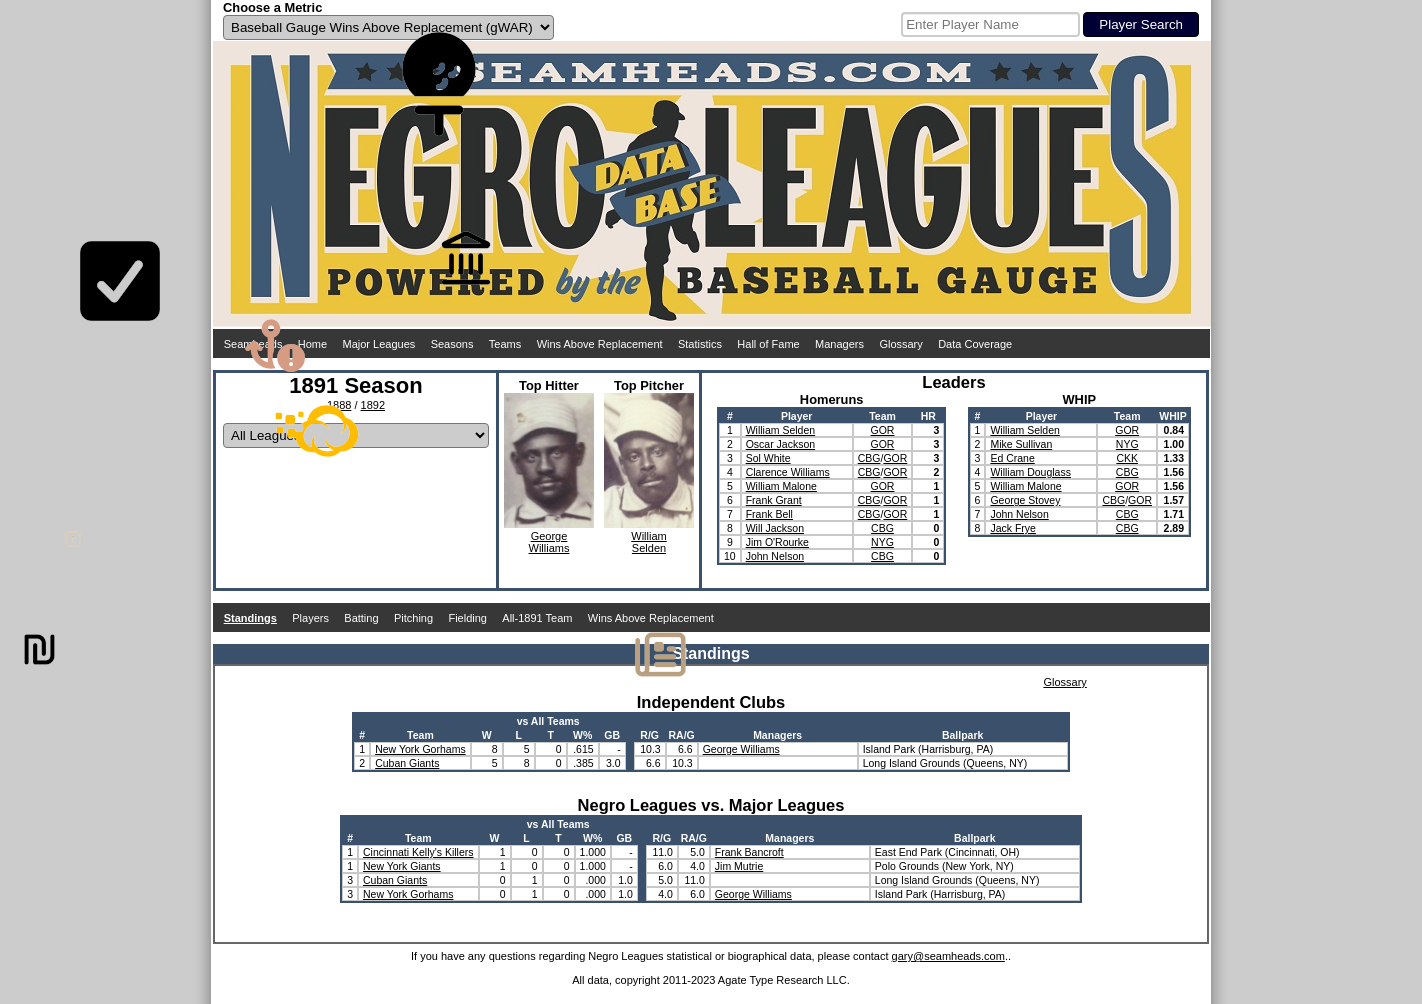  What do you see at coordinates (660, 654) in the screenshot?
I see `view news or articles` at bounding box center [660, 654].